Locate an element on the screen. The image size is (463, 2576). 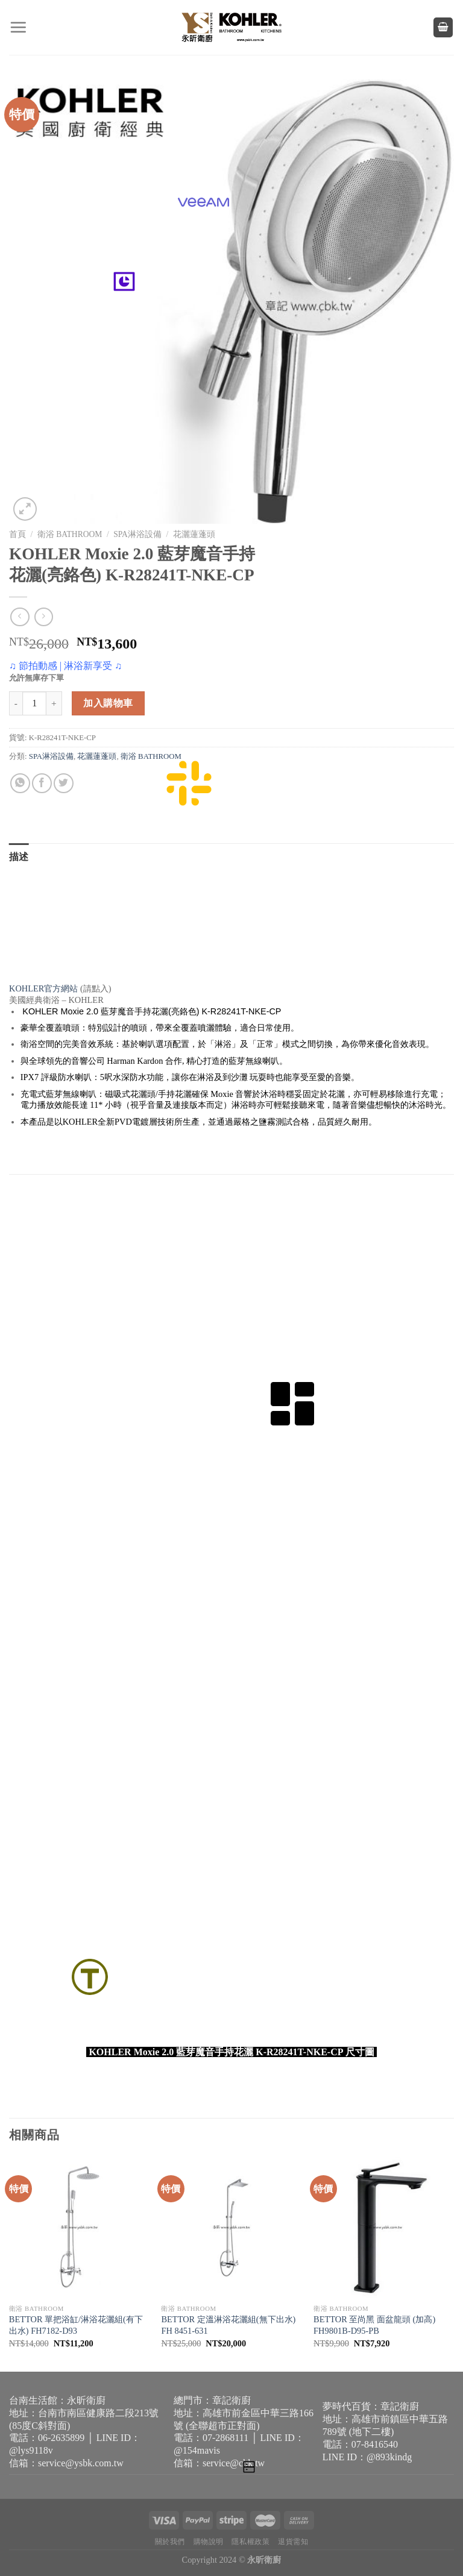
Veeam company logo is located at coordinates (203, 202).